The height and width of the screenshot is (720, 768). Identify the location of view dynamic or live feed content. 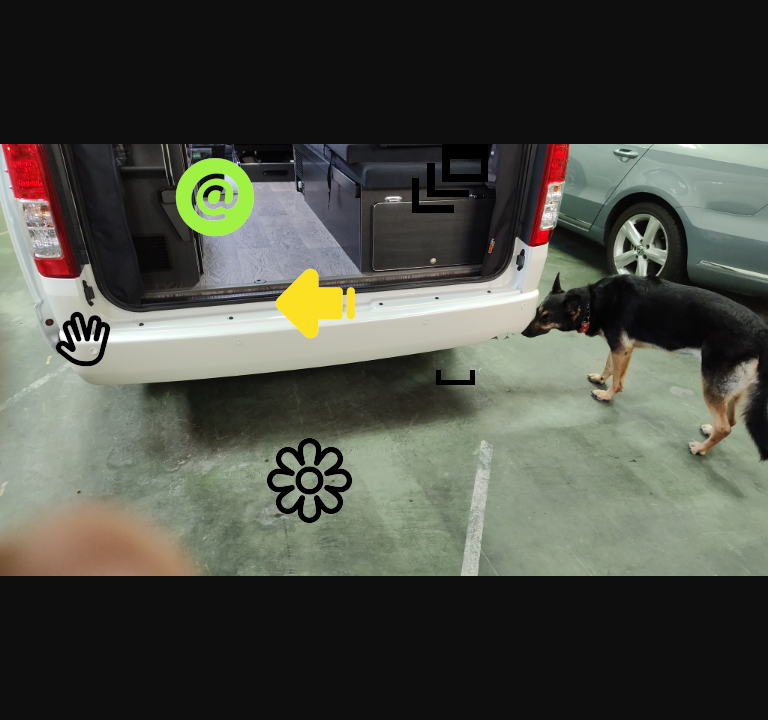
(450, 178).